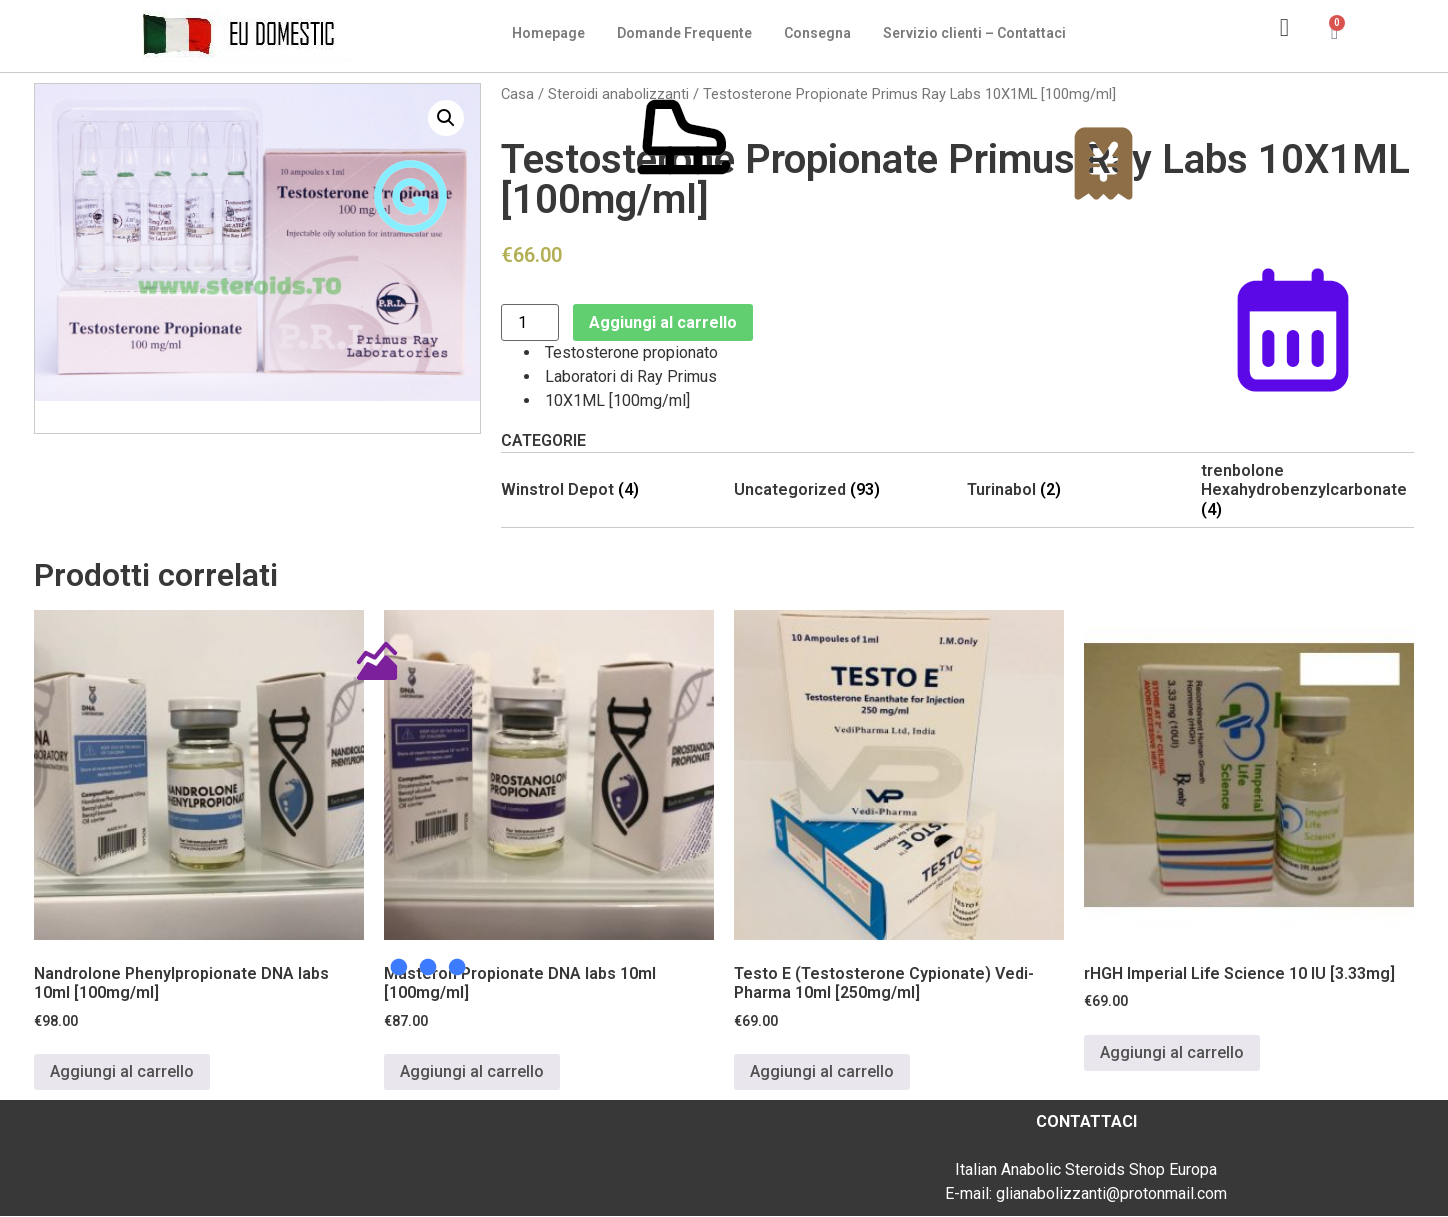 The width and height of the screenshot is (1448, 1217). Describe the element at coordinates (428, 967) in the screenshot. I see `open more options menu` at that location.